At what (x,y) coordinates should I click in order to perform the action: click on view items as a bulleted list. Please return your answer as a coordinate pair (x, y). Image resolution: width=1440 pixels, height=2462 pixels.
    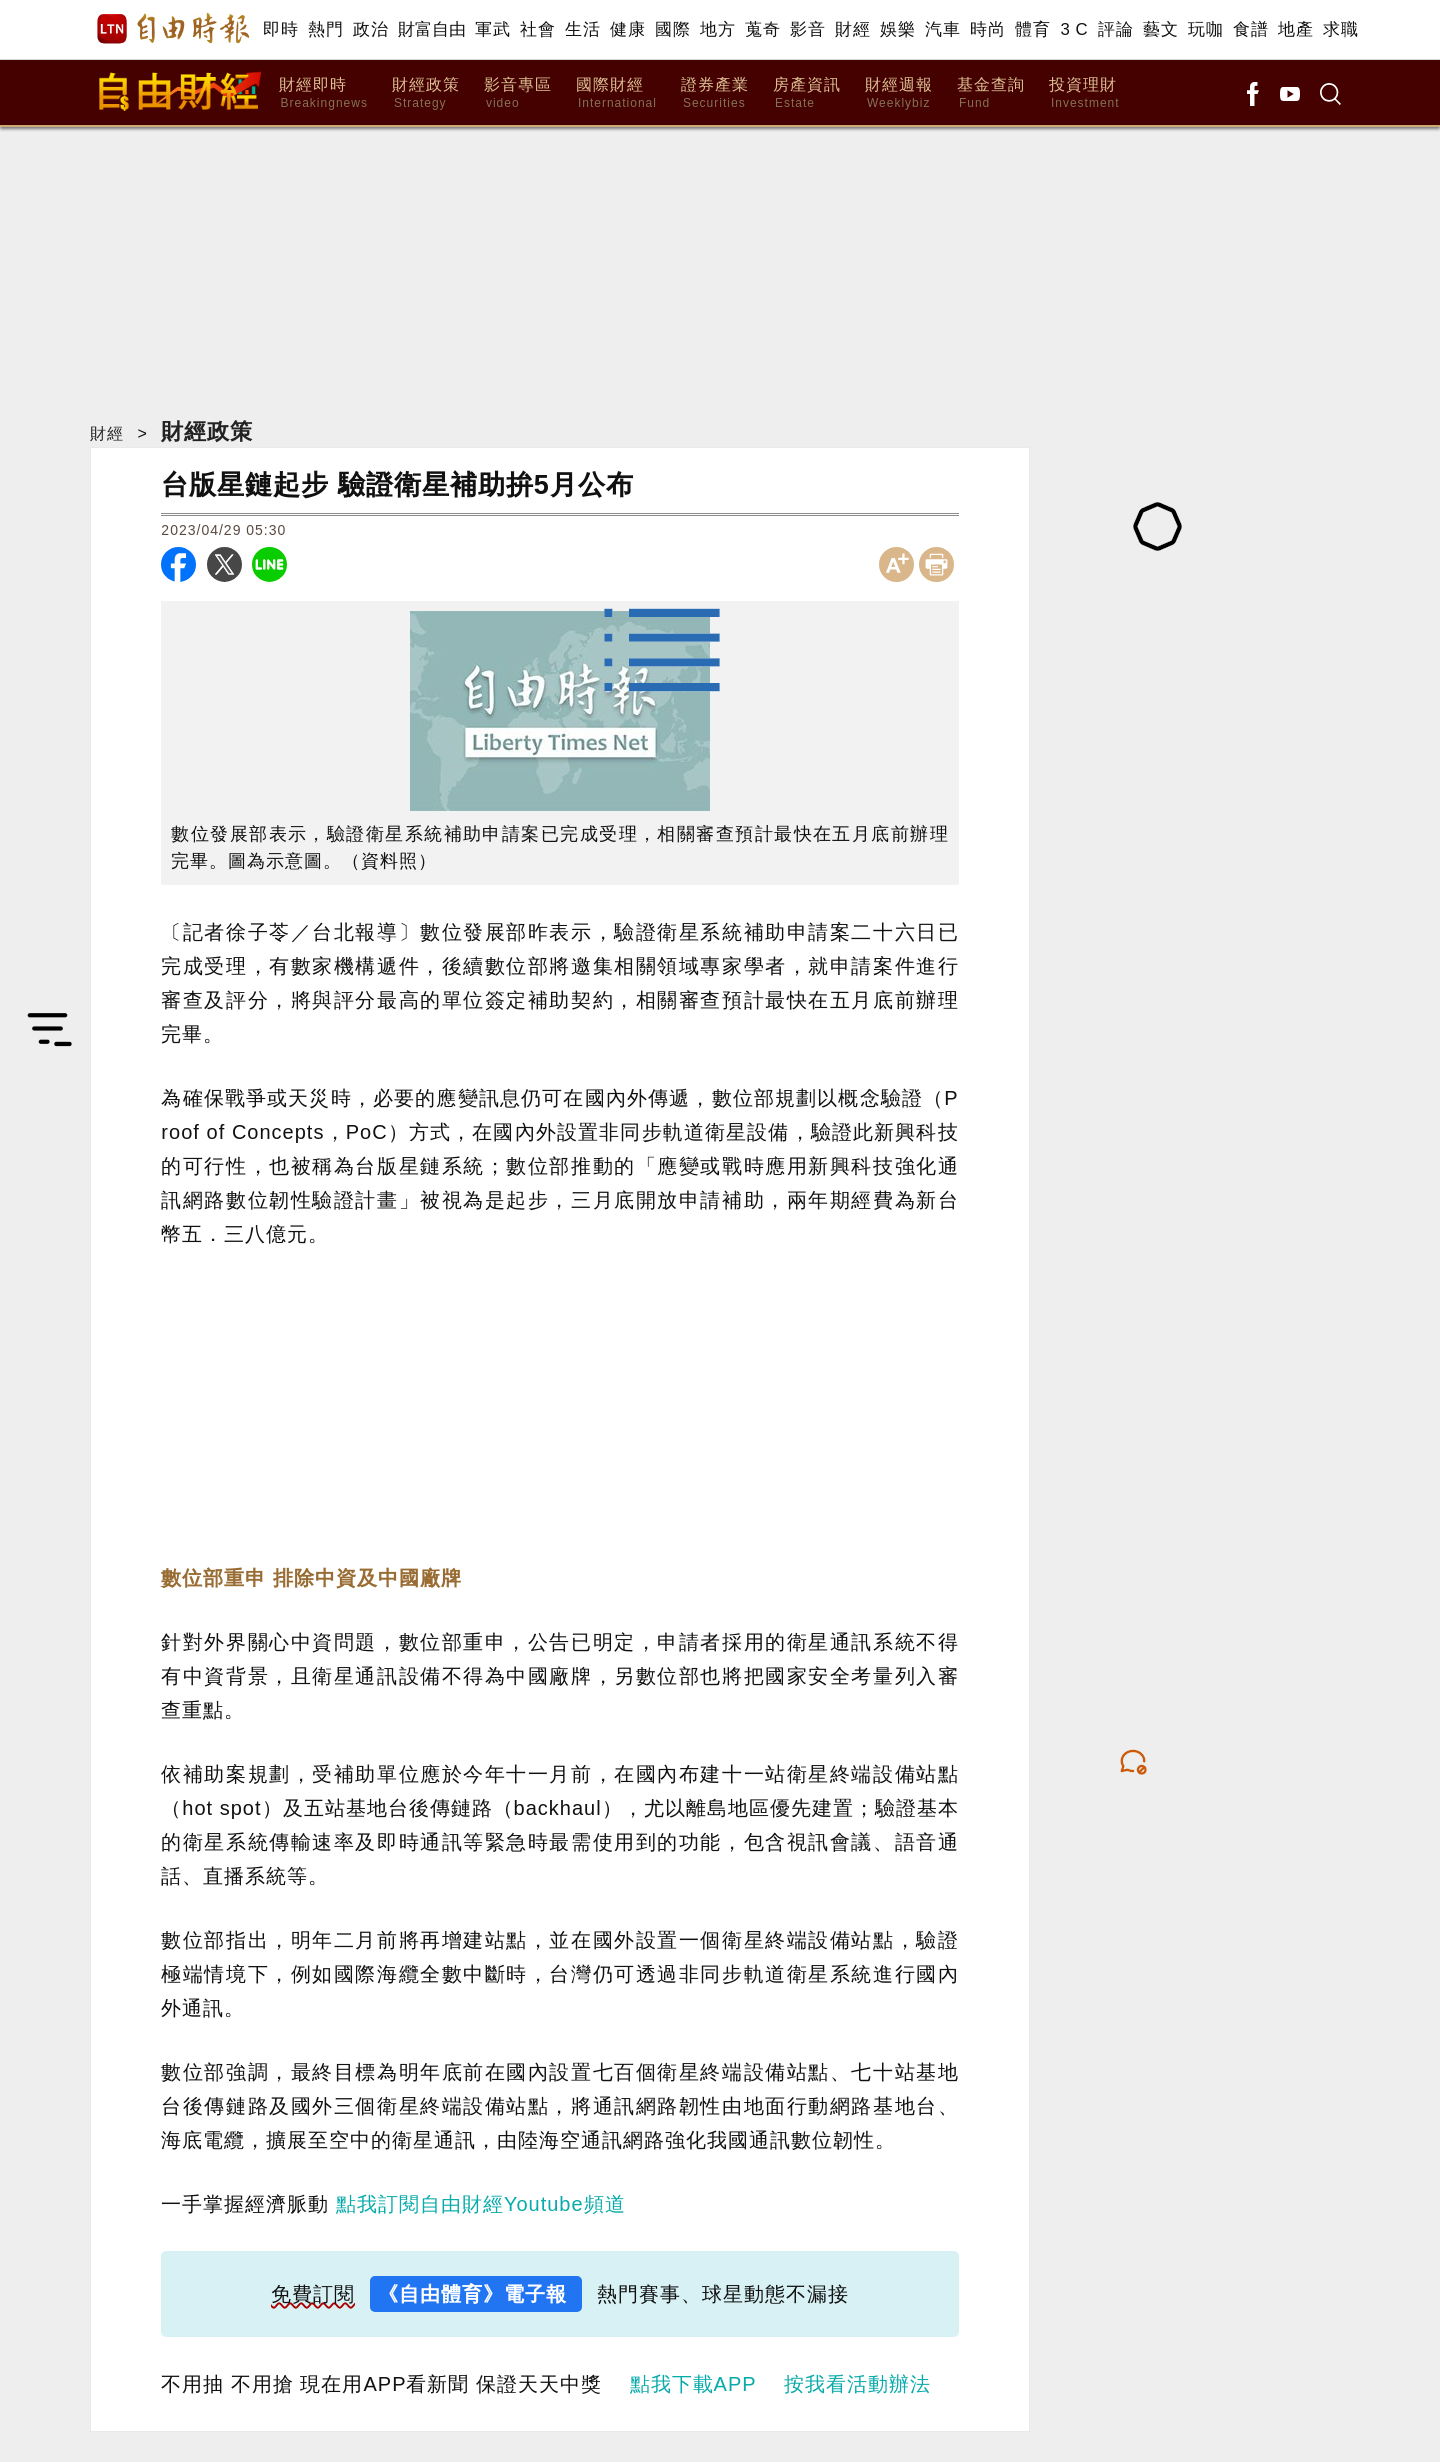
    Looking at the image, I should click on (662, 650).